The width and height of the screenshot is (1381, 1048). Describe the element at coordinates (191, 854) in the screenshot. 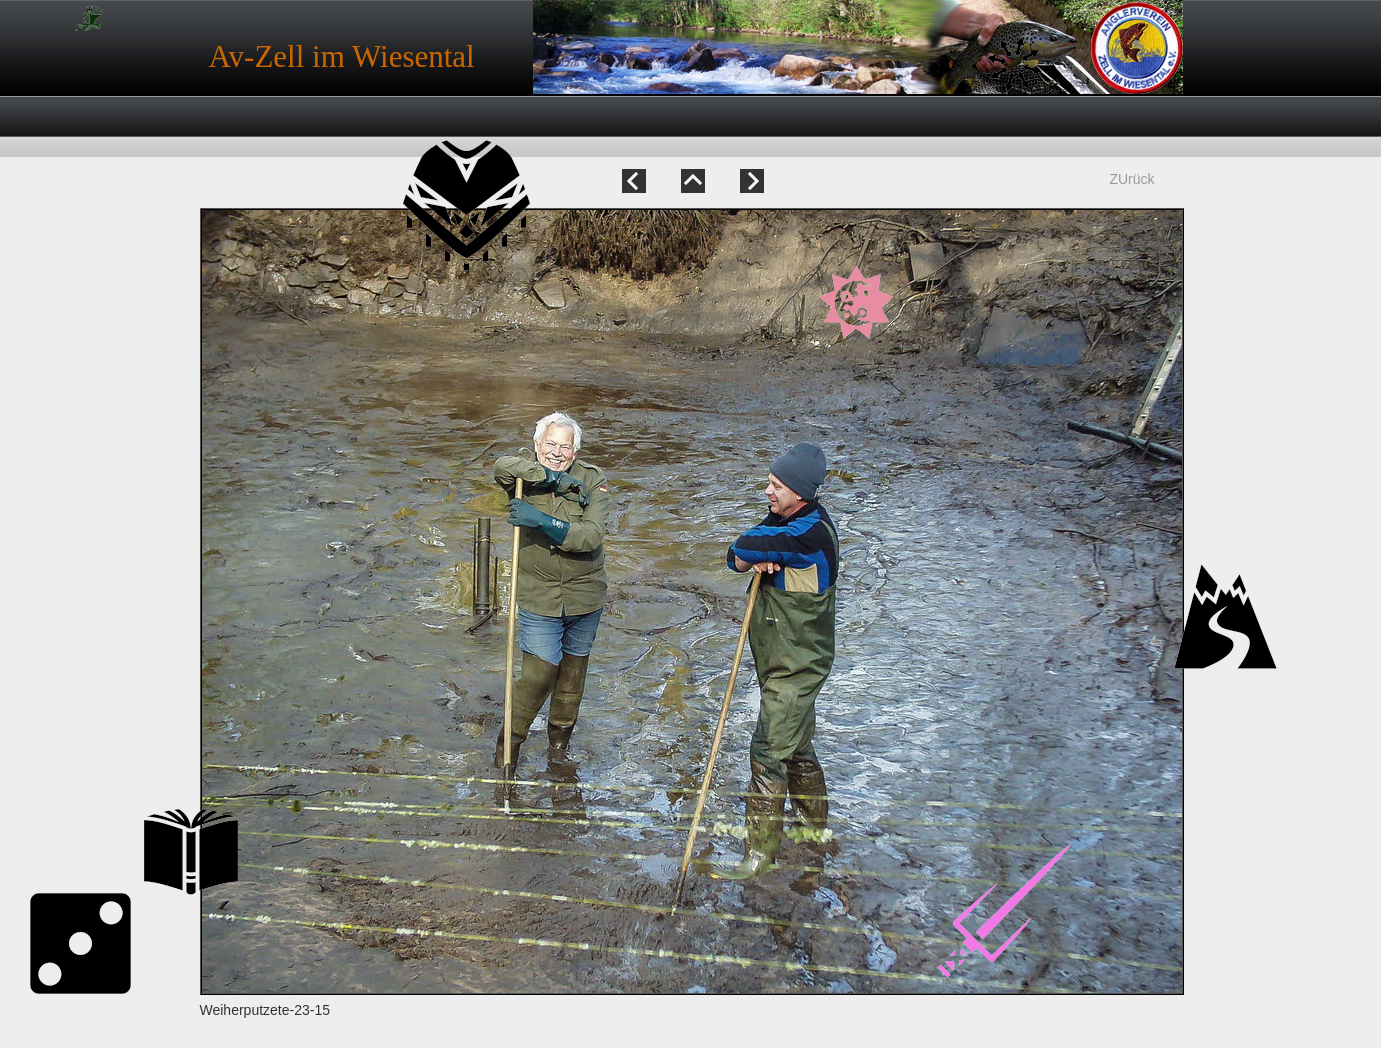

I see `open a book or reading material` at that location.